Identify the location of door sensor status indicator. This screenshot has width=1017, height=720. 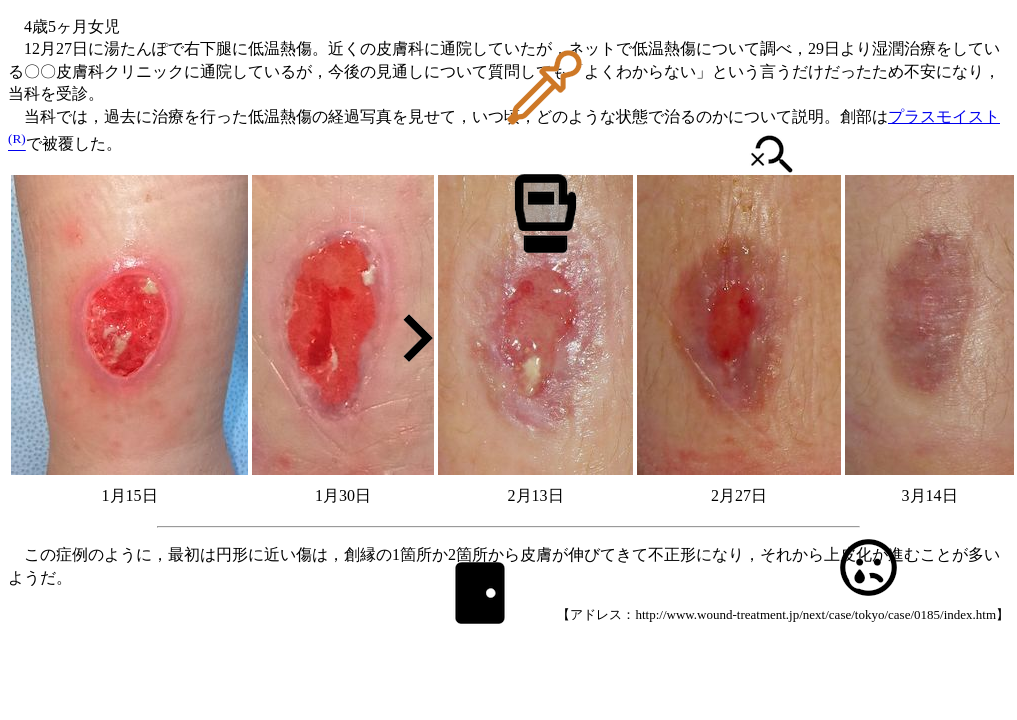
(480, 593).